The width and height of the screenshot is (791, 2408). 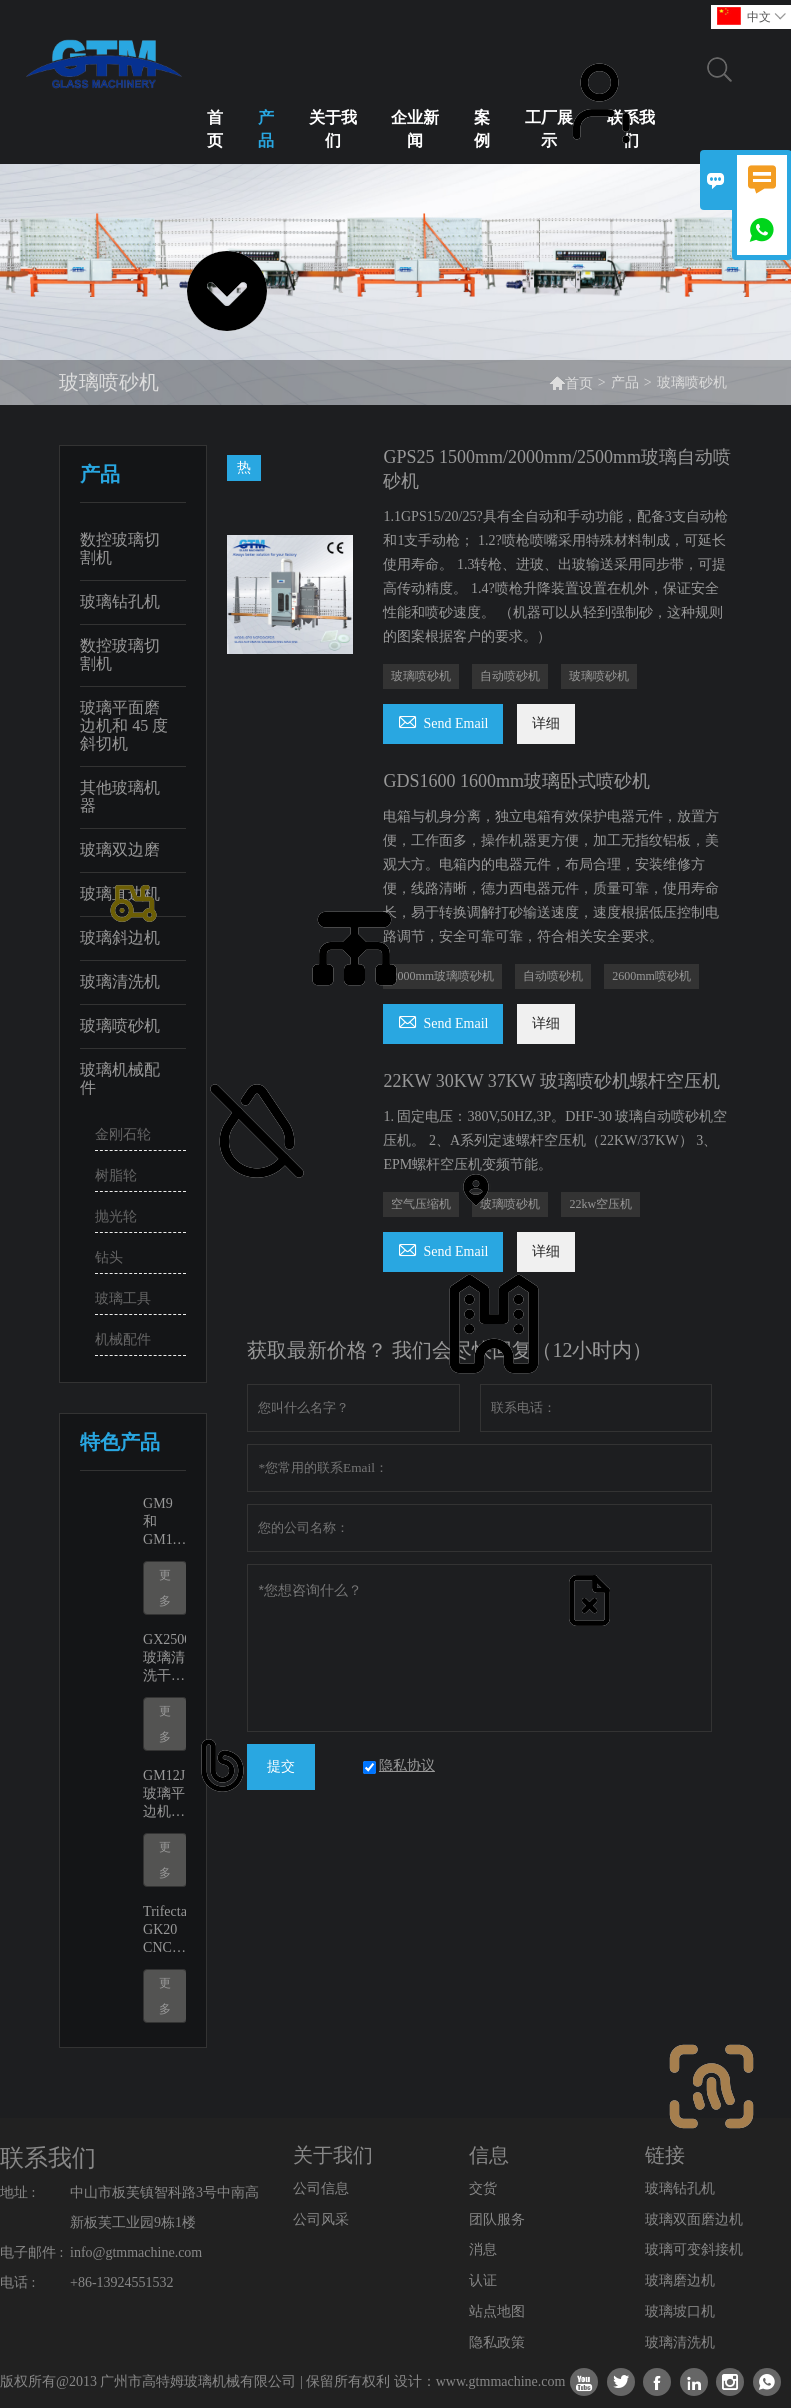 I want to click on authenticate with fingerprint, so click(x=711, y=2086).